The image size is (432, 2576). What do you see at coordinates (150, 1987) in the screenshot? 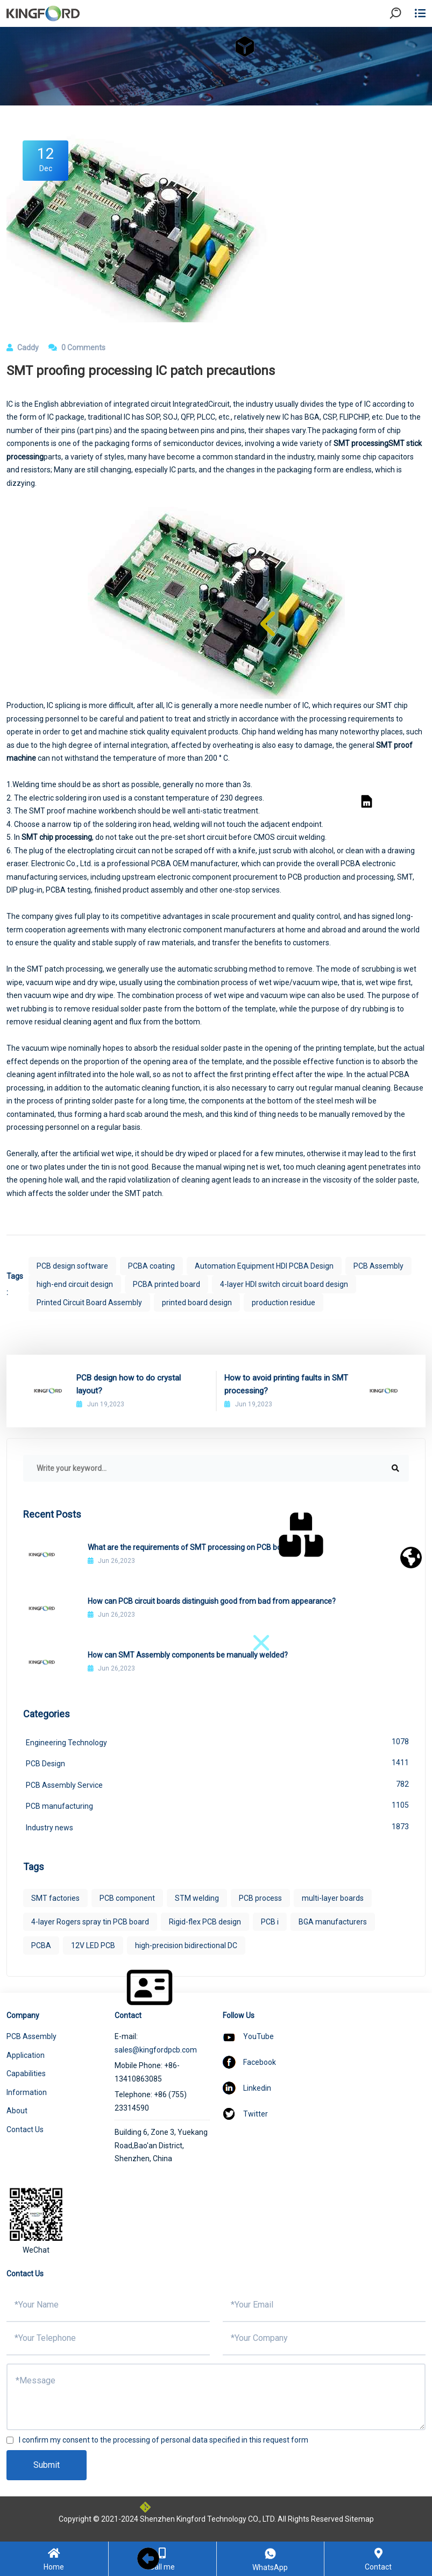
I see `view contact information` at bounding box center [150, 1987].